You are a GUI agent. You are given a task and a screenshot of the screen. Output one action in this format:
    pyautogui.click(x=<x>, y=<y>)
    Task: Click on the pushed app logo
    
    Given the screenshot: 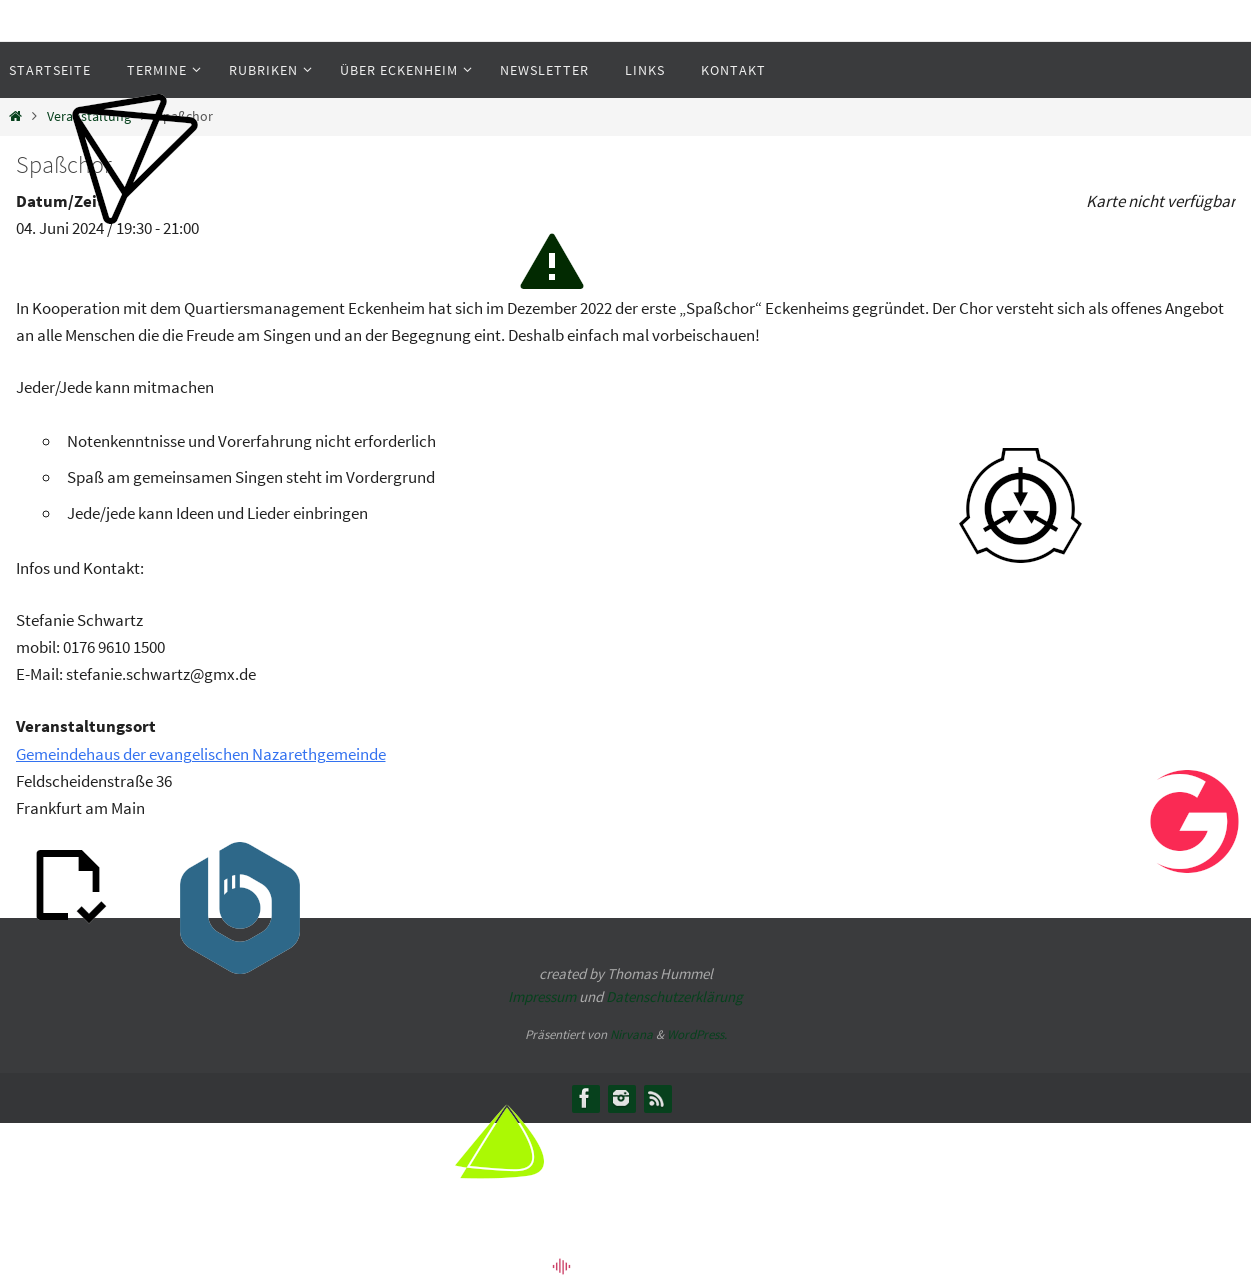 What is the action you would take?
    pyautogui.click(x=135, y=159)
    